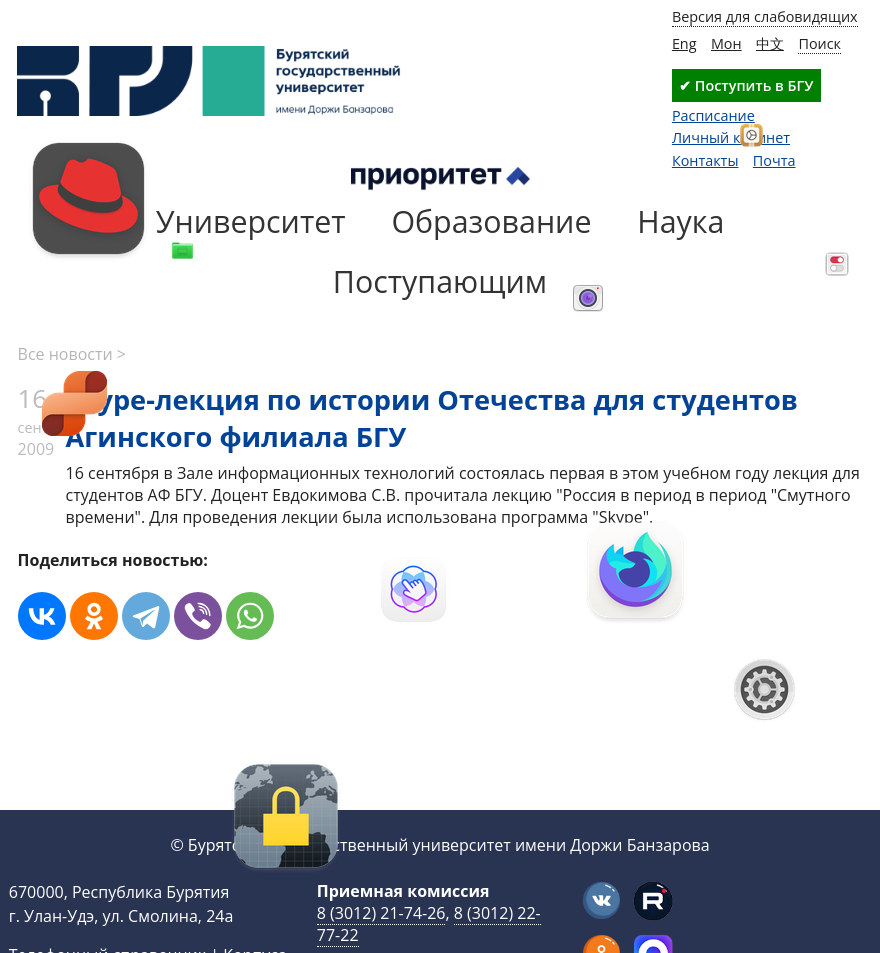  Describe the element at coordinates (751, 135) in the screenshot. I see `a system component or runtime file` at that location.